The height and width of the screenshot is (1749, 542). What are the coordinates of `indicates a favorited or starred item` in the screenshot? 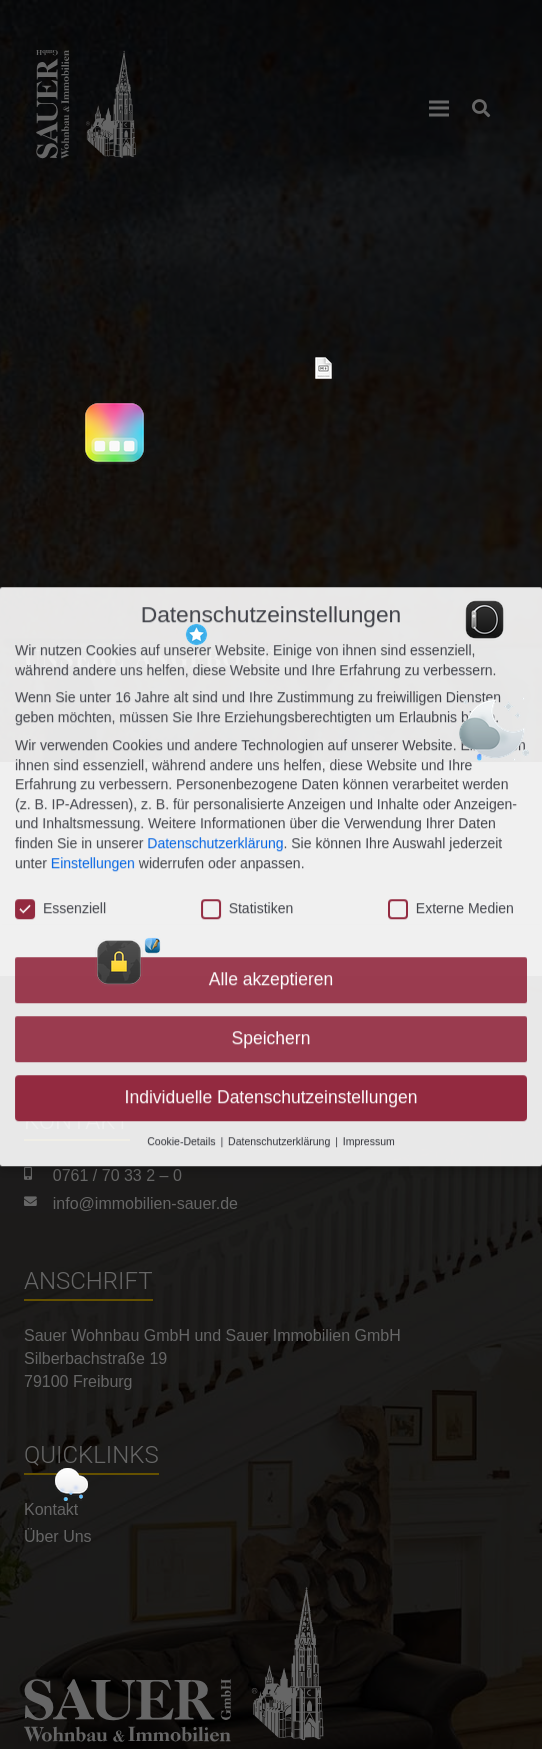 It's located at (196, 634).